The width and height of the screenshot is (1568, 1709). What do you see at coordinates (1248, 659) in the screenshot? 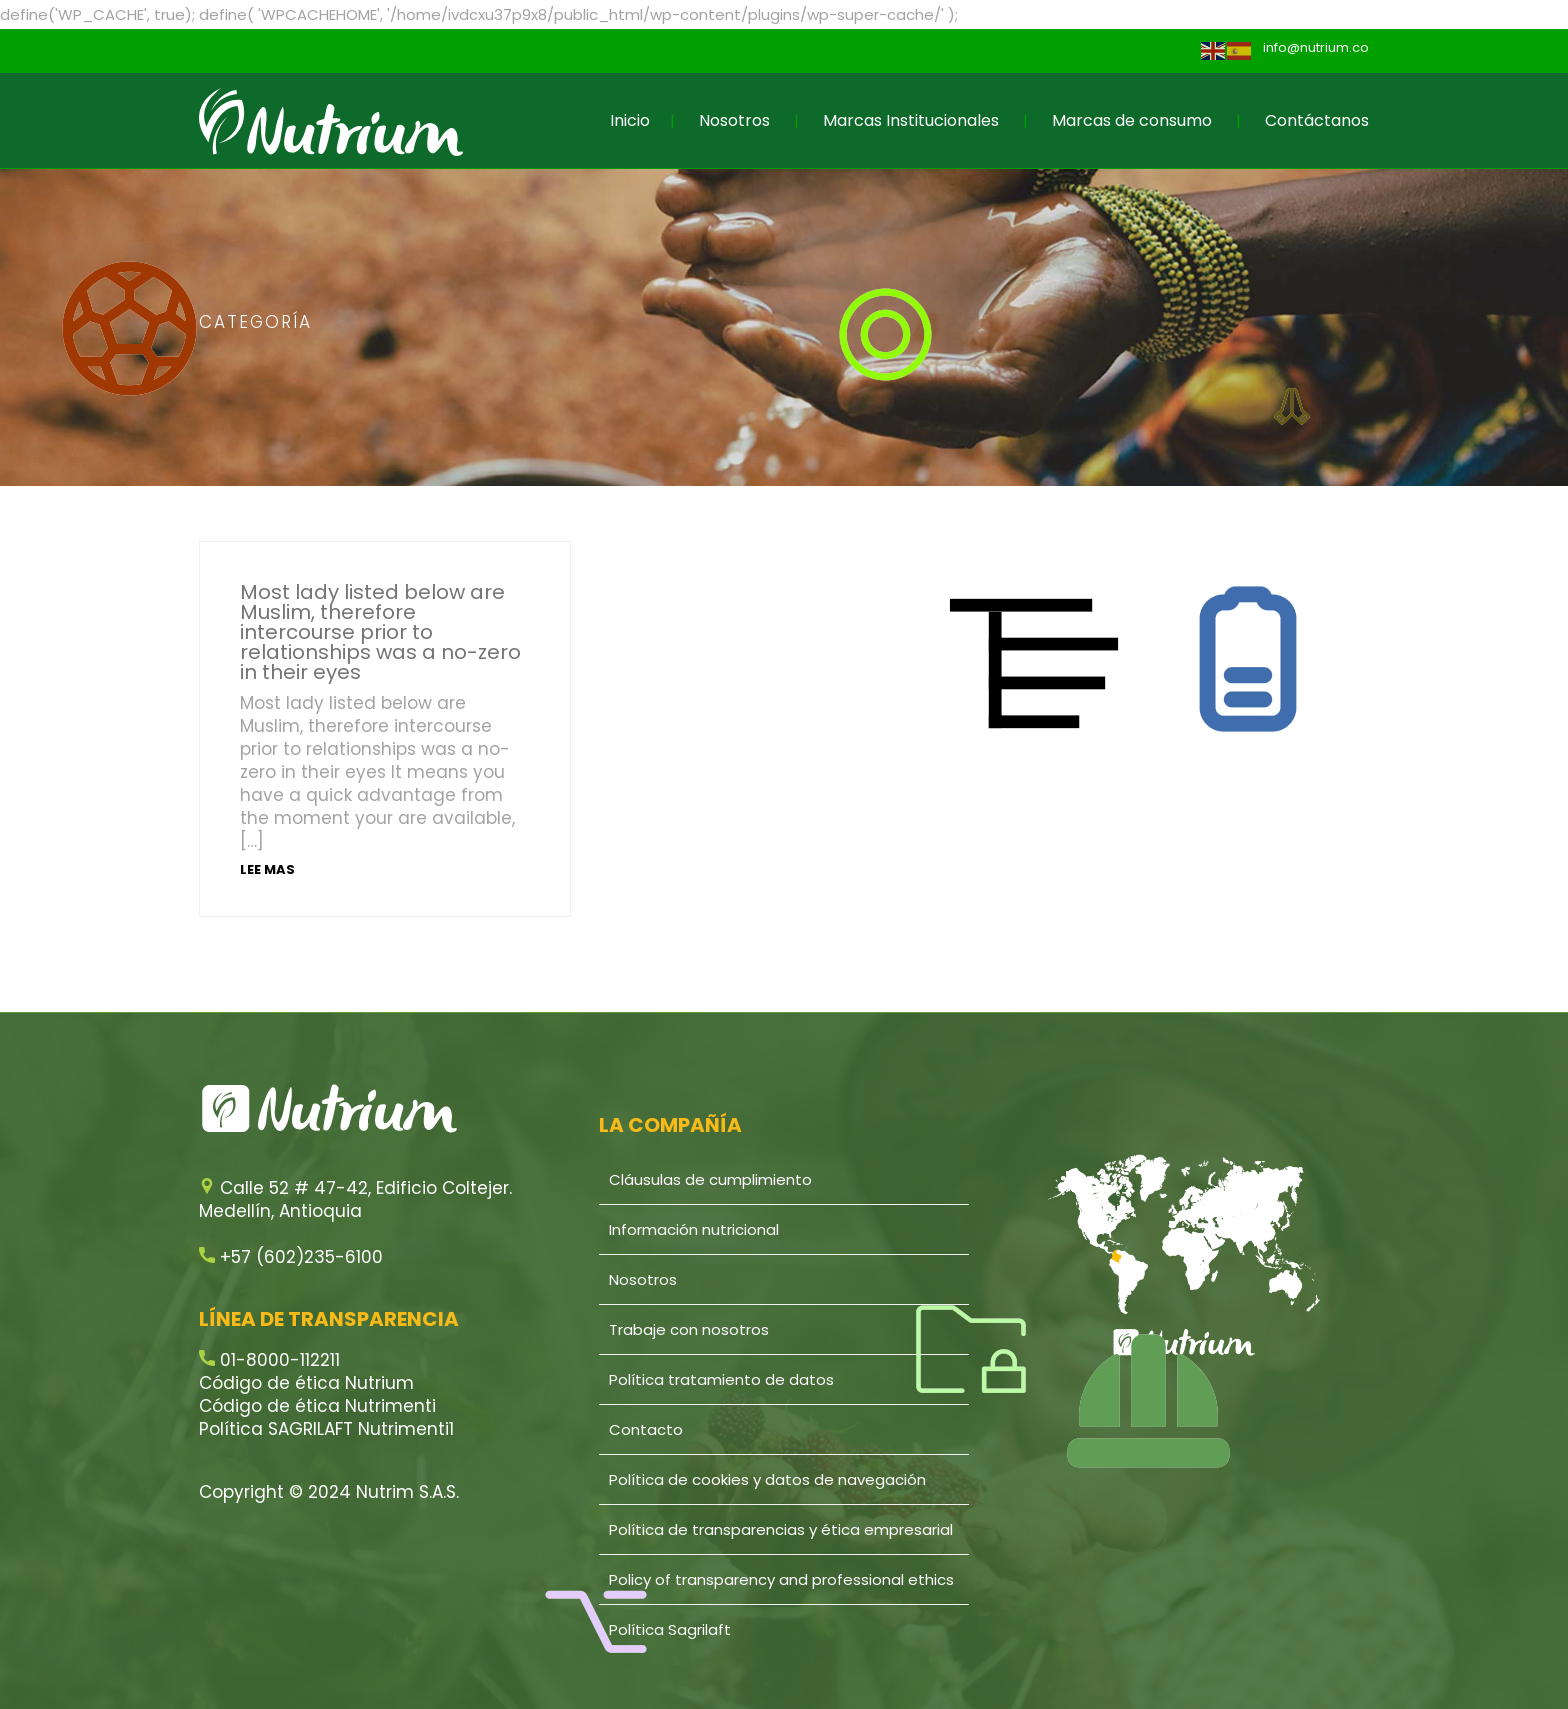
I see `indicates medium battery level` at bounding box center [1248, 659].